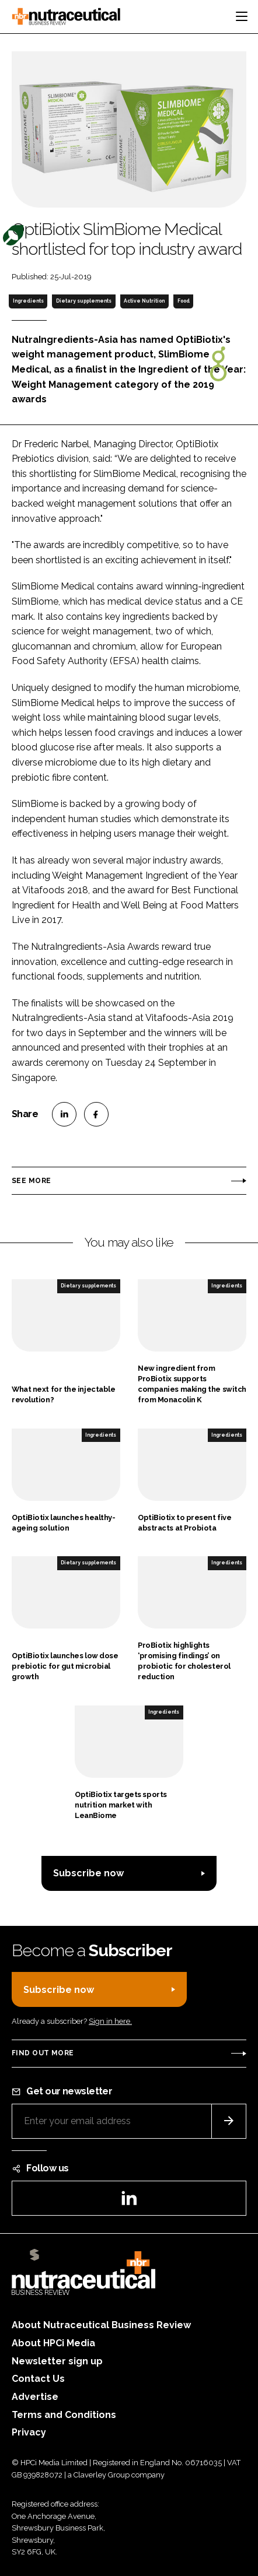  What do you see at coordinates (34, 2255) in the screenshot?
I see `open Spark AR Studio application` at bounding box center [34, 2255].